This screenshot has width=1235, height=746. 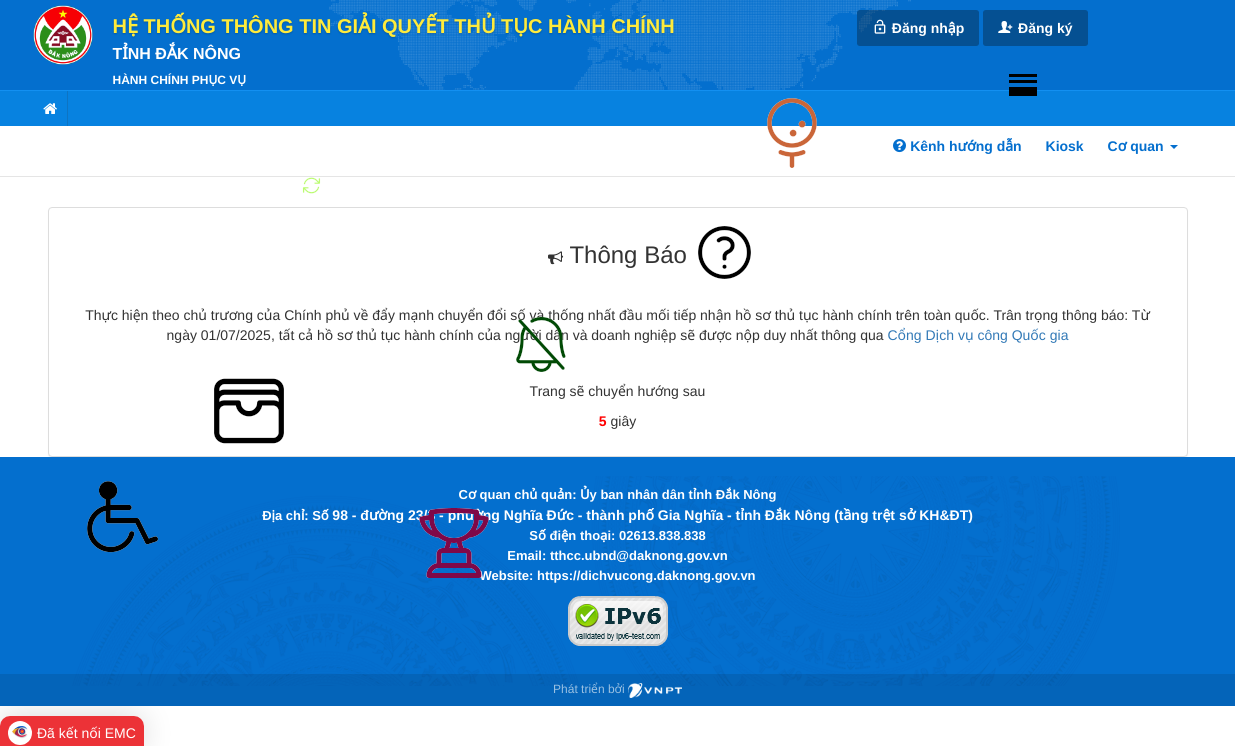 What do you see at coordinates (454, 543) in the screenshot?
I see `view achievements or awards` at bounding box center [454, 543].